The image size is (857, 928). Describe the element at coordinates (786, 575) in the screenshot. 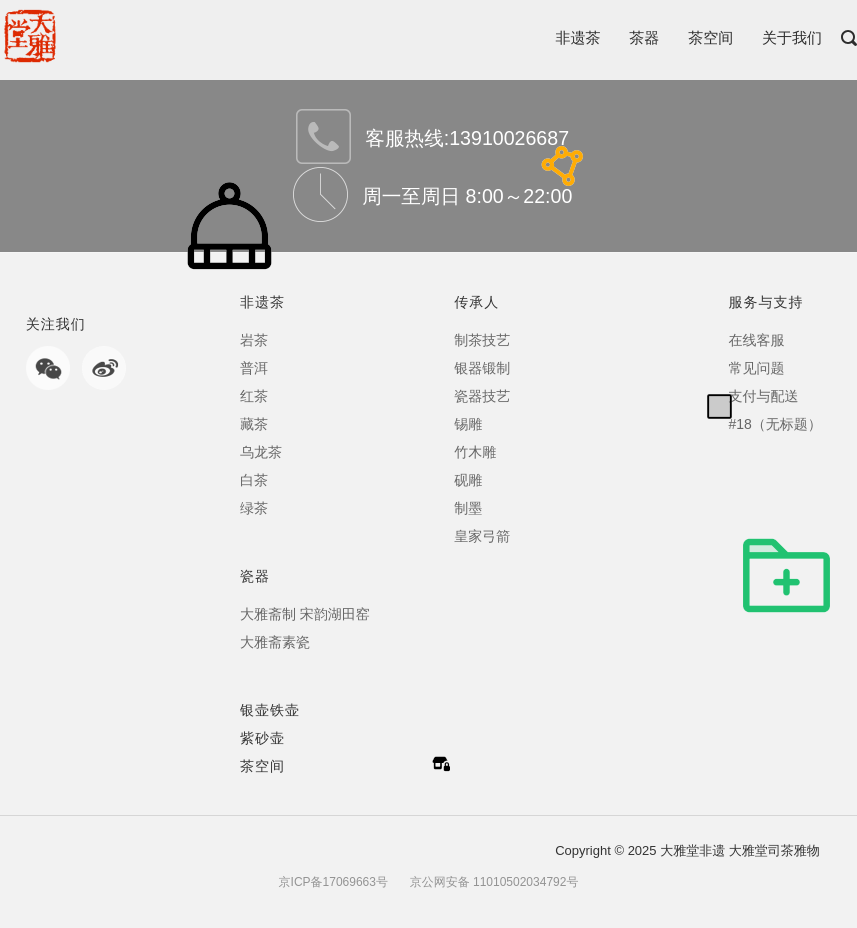

I see `create a new folder` at that location.